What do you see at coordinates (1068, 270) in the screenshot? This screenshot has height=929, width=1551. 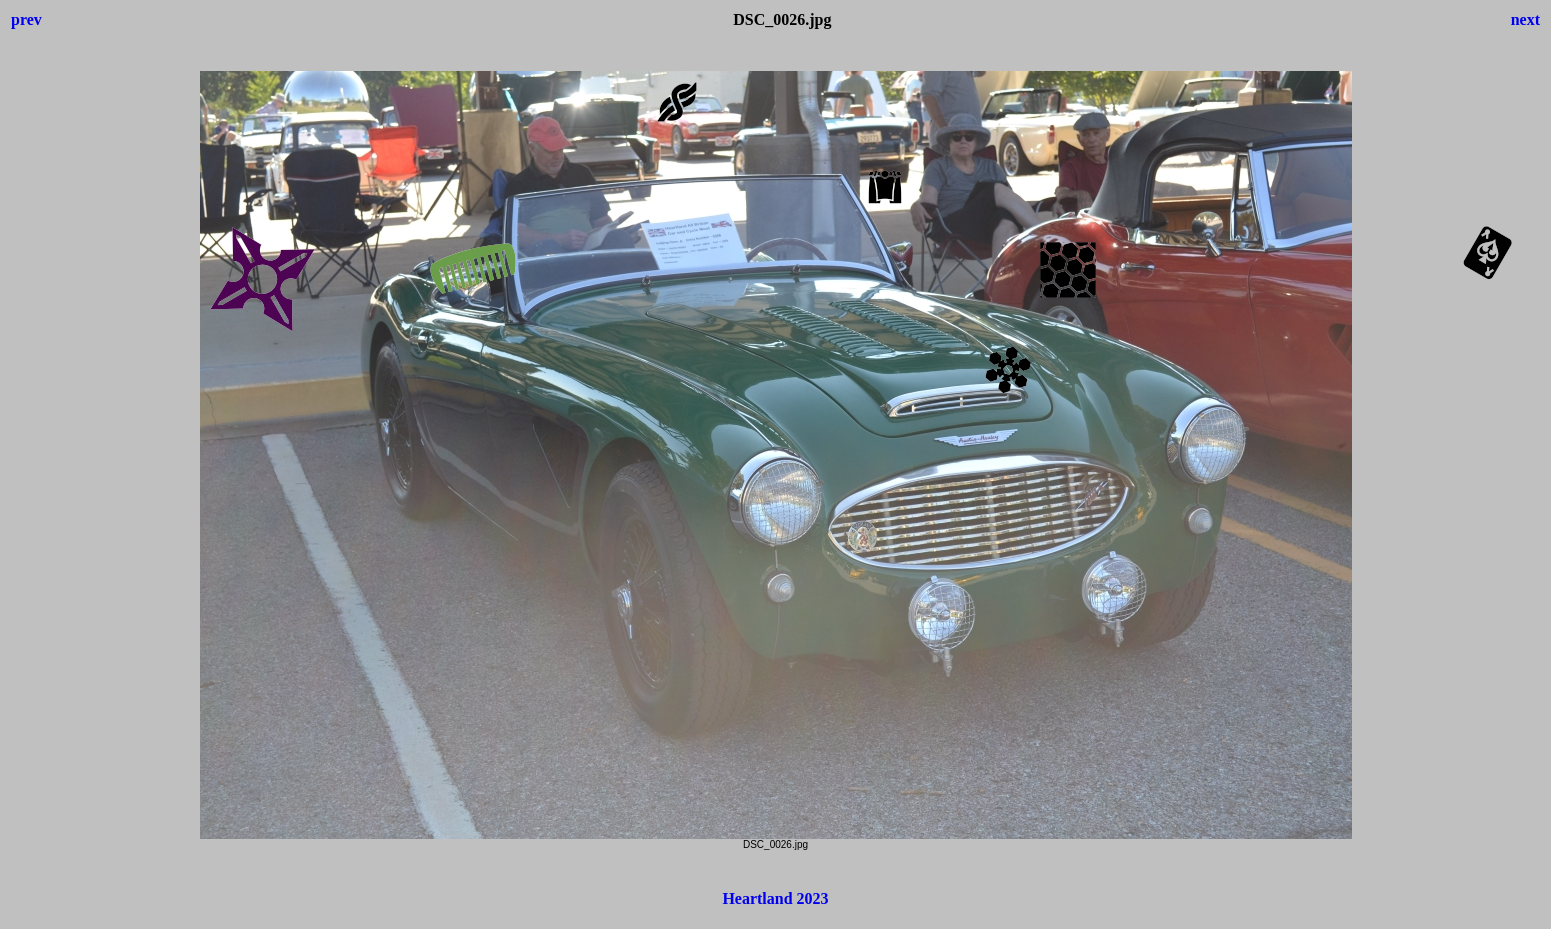 I see `view hexagonal grid or tile map` at bounding box center [1068, 270].